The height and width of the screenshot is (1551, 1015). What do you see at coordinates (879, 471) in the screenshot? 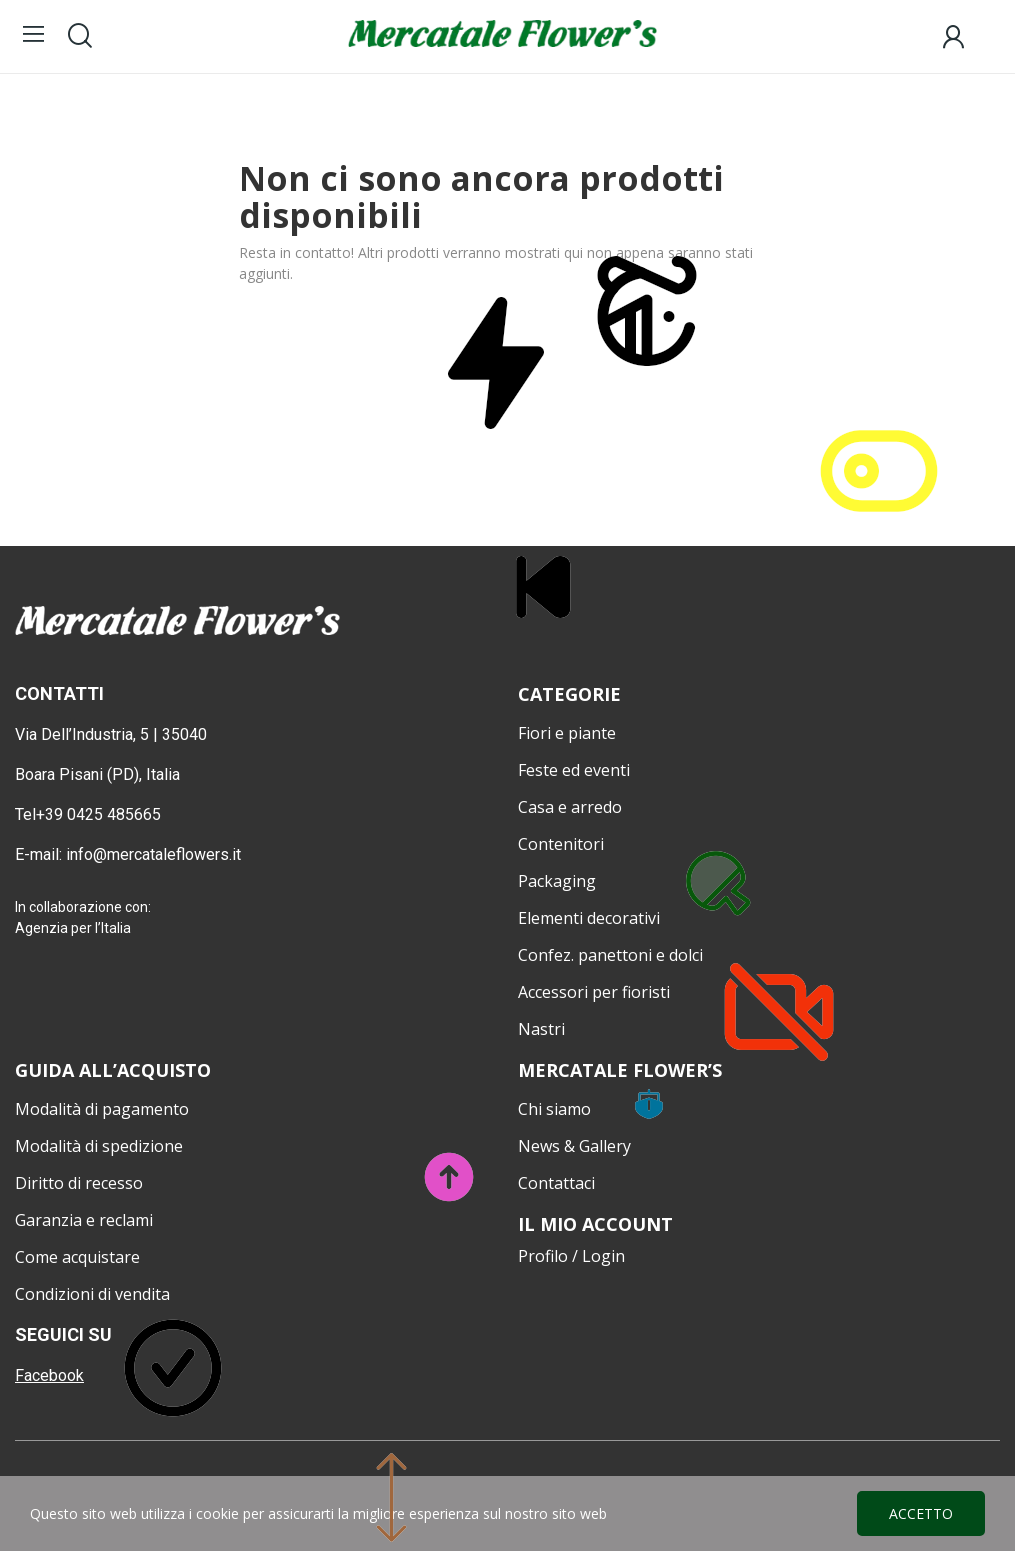
I see `toggle switch in off position` at bounding box center [879, 471].